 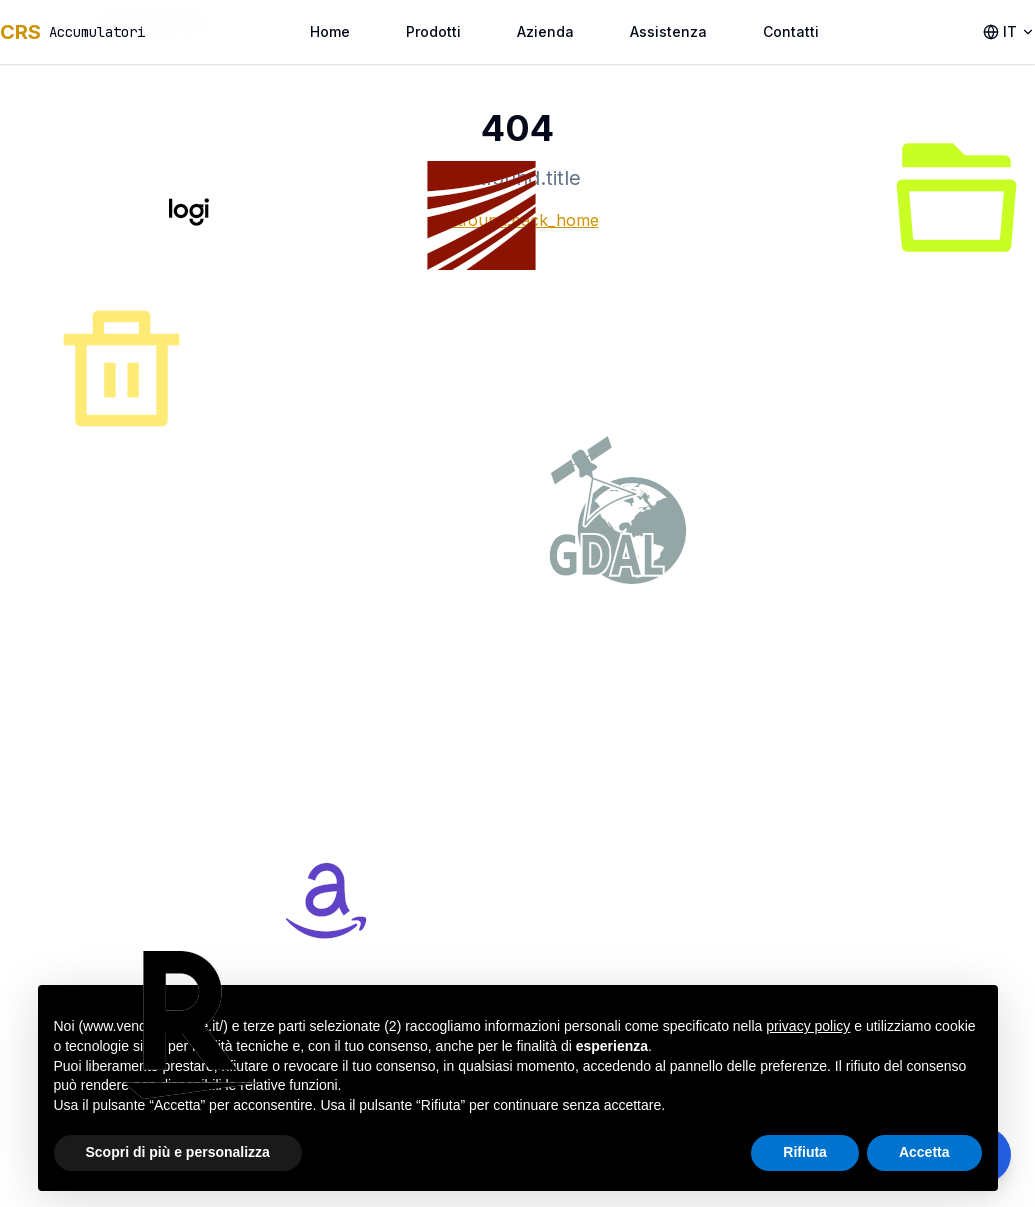 I want to click on open the Amazon app, so click(x=325, y=897).